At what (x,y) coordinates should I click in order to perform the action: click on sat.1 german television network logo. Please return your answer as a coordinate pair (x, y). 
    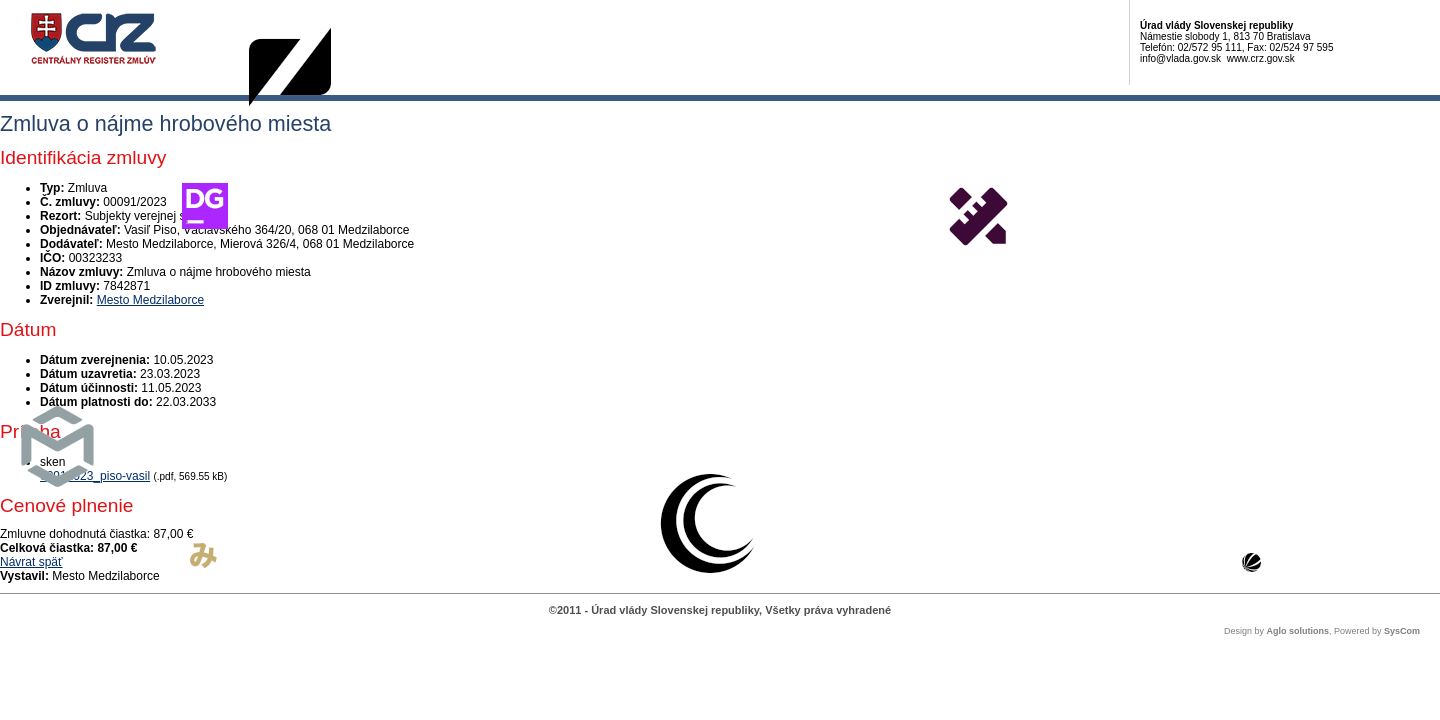
    Looking at the image, I should click on (1251, 562).